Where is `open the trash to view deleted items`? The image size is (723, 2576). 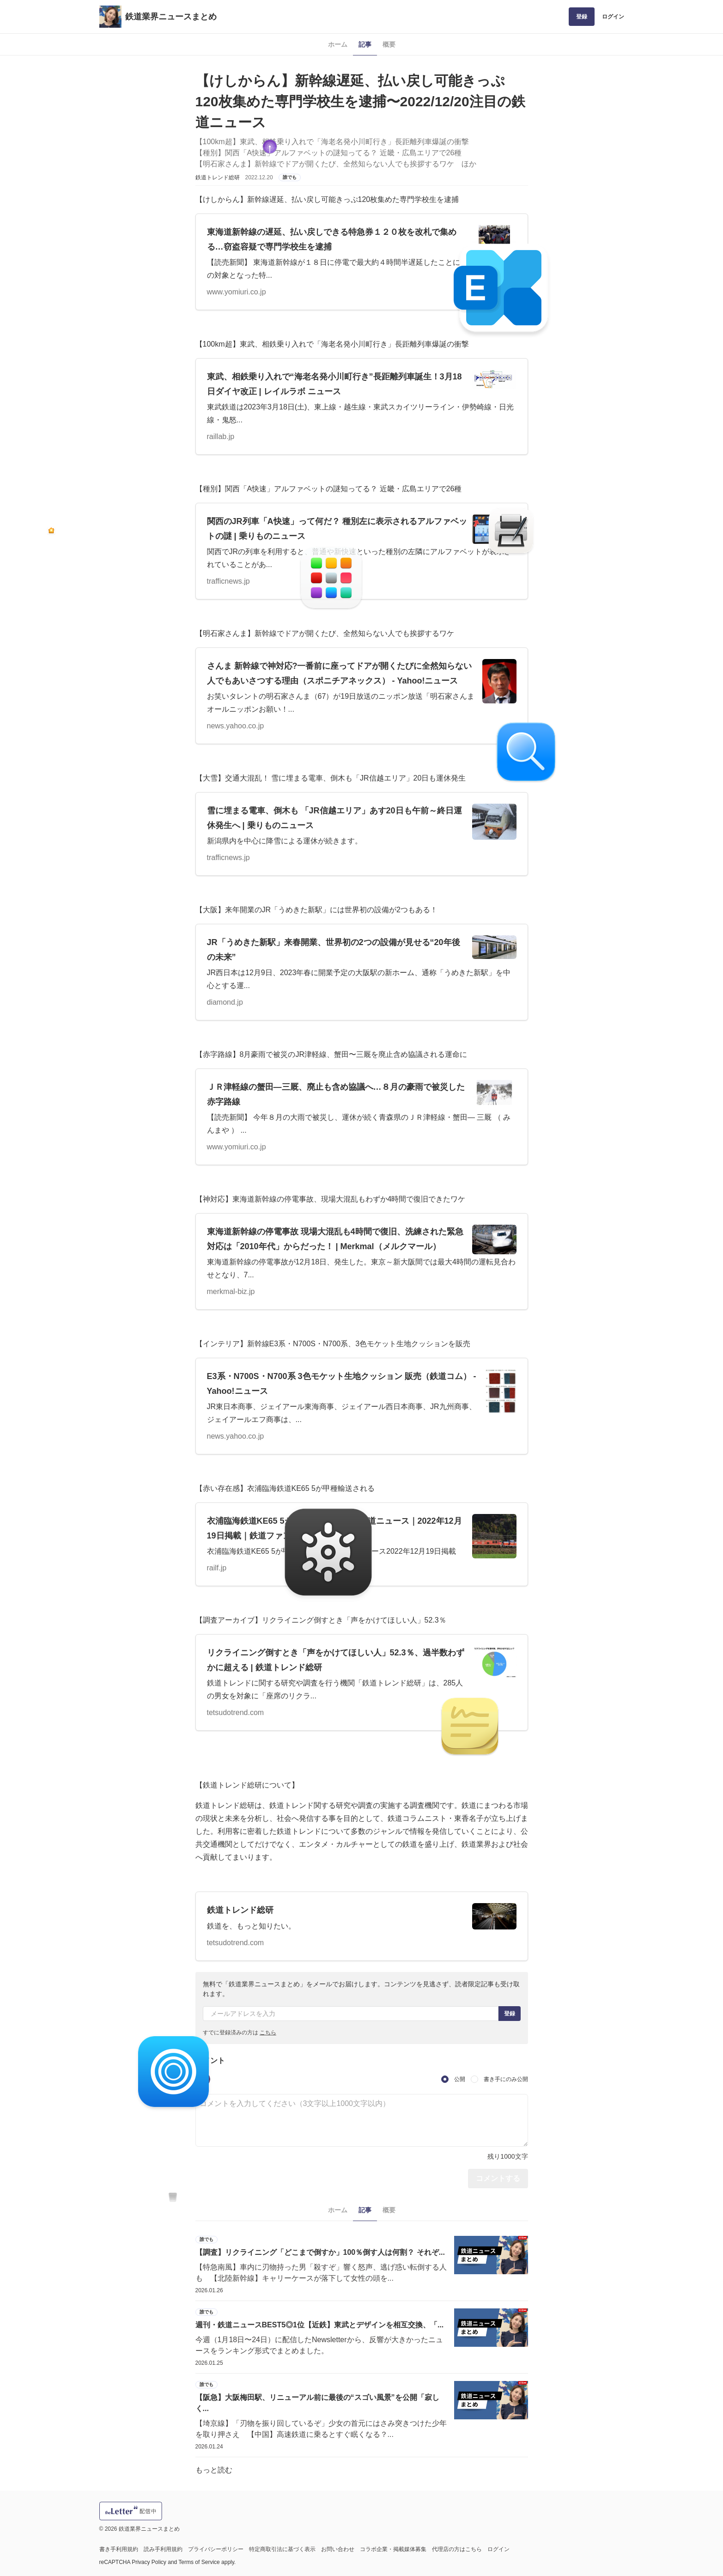
open the trash to view deleted items is located at coordinates (173, 2197).